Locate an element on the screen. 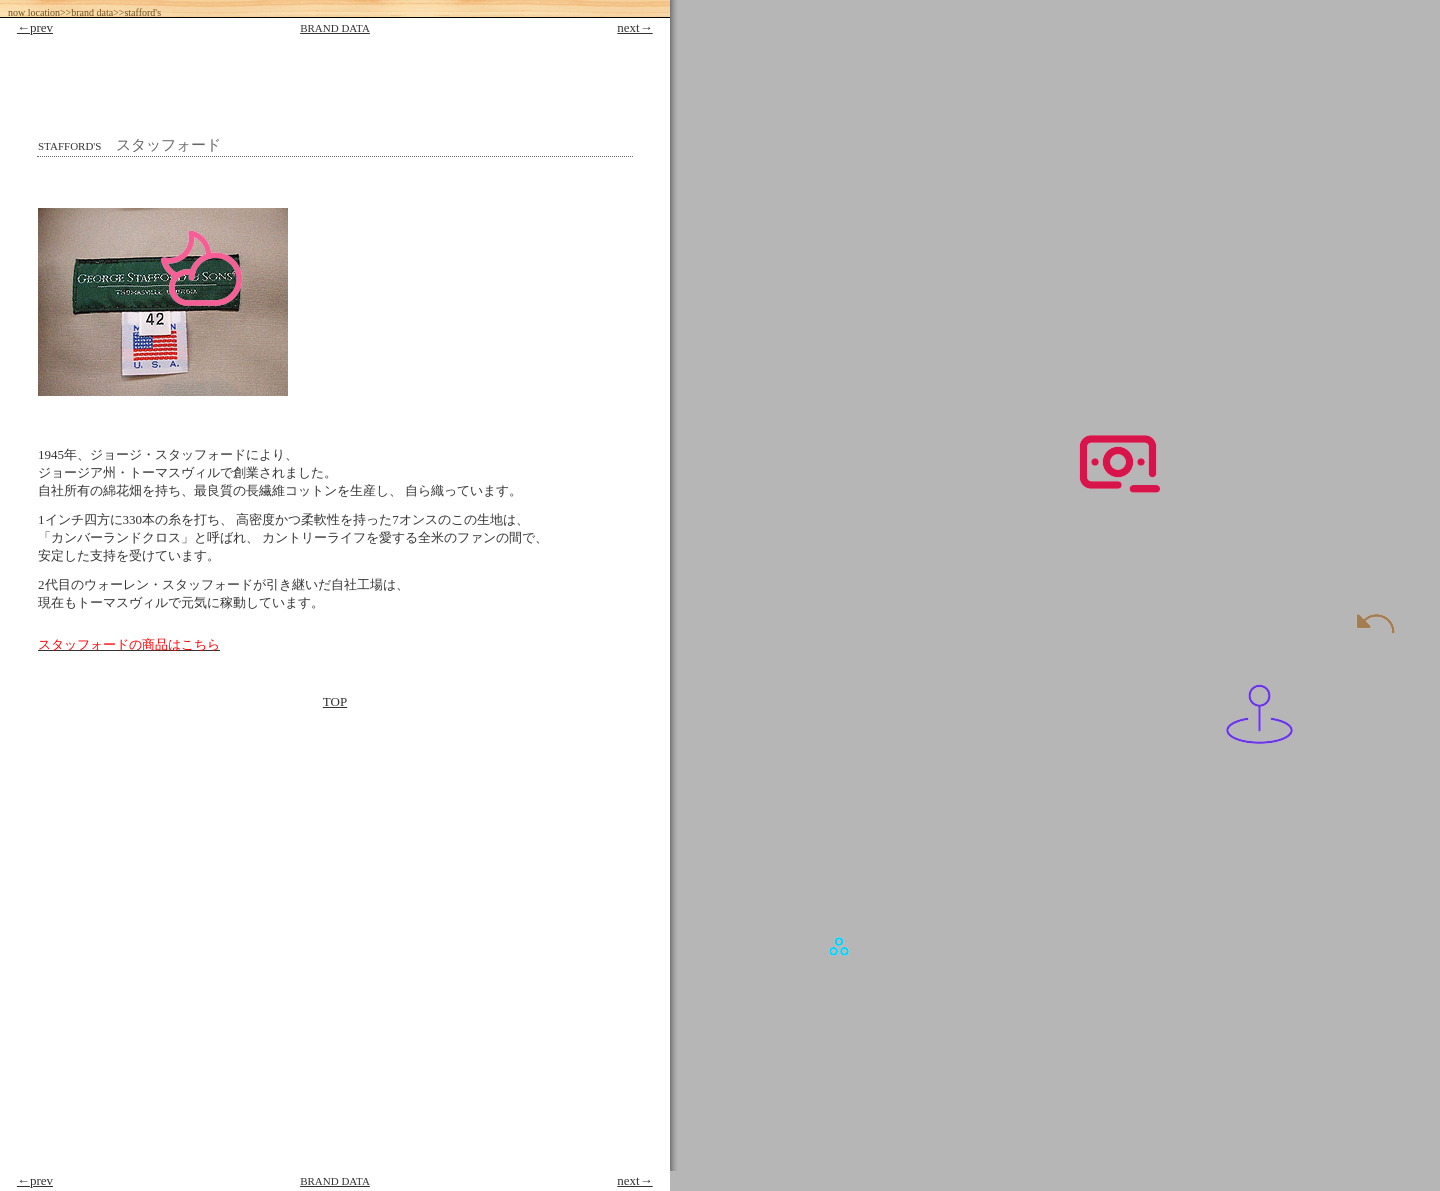 This screenshot has height=1191, width=1440. undo last action is located at coordinates (1376, 622).